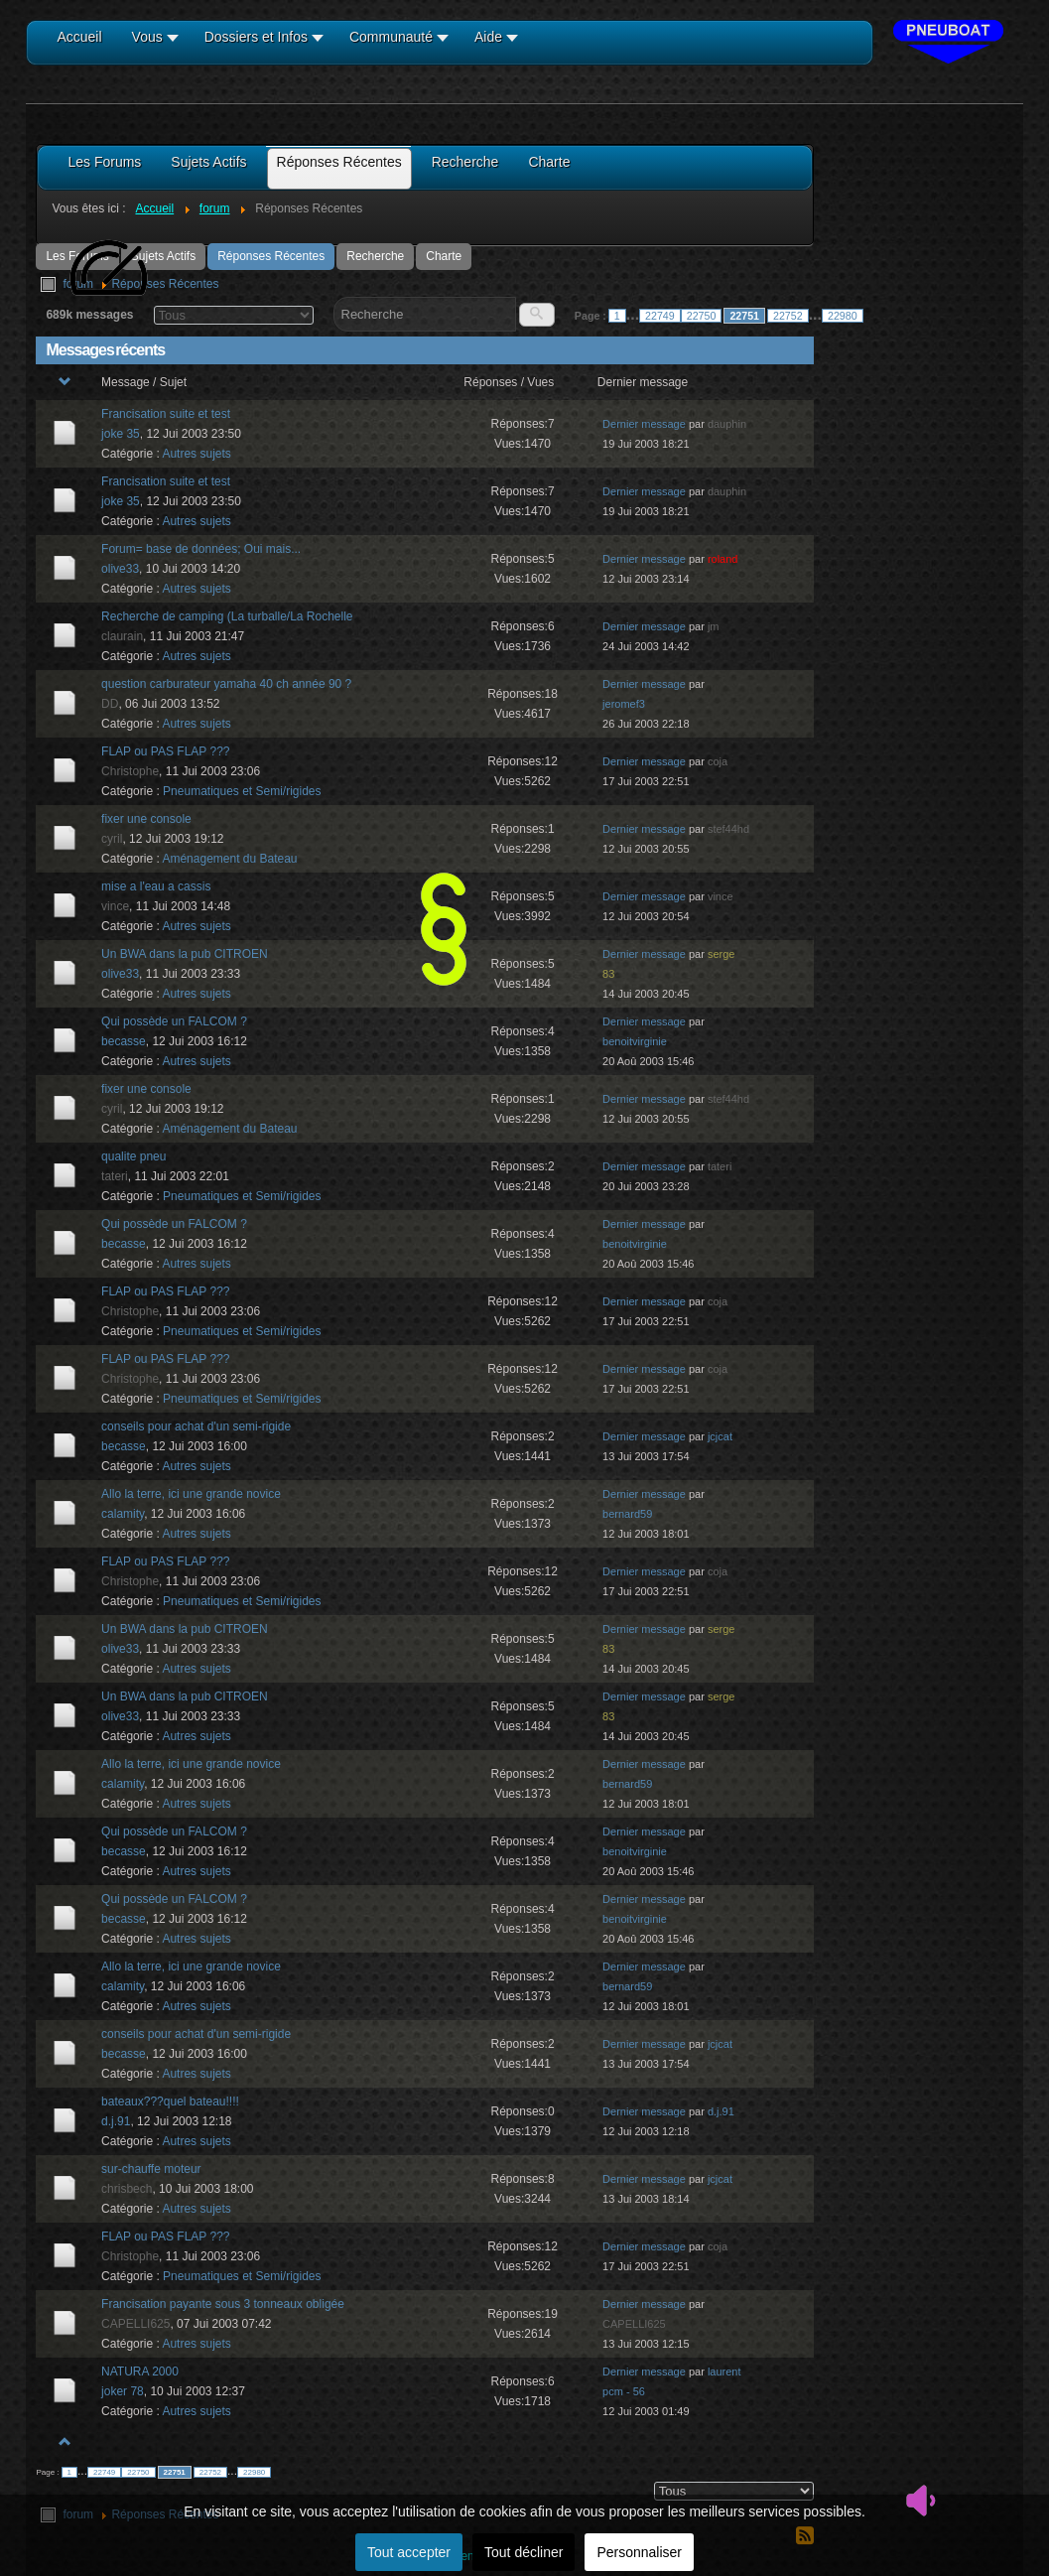  I want to click on view current speed or performance metrics, so click(108, 270).